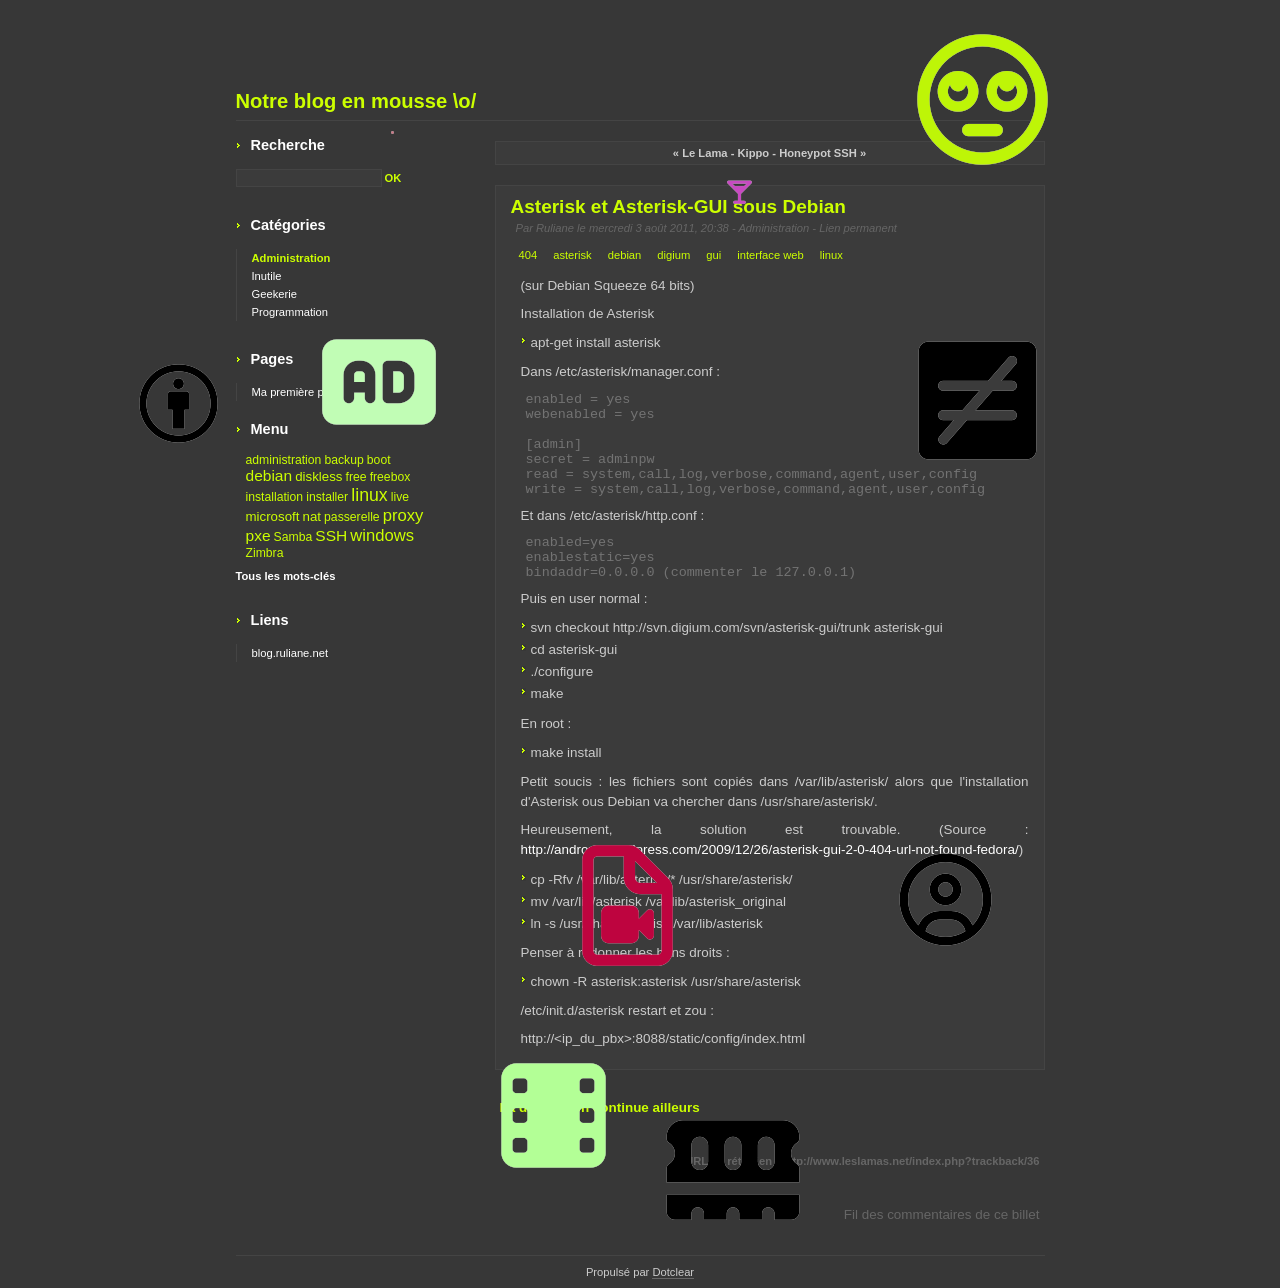 The image size is (1280, 1288). Describe the element at coordinates (379, 382) in the screenshot. I see `enable audio description for accessibility` at that location.